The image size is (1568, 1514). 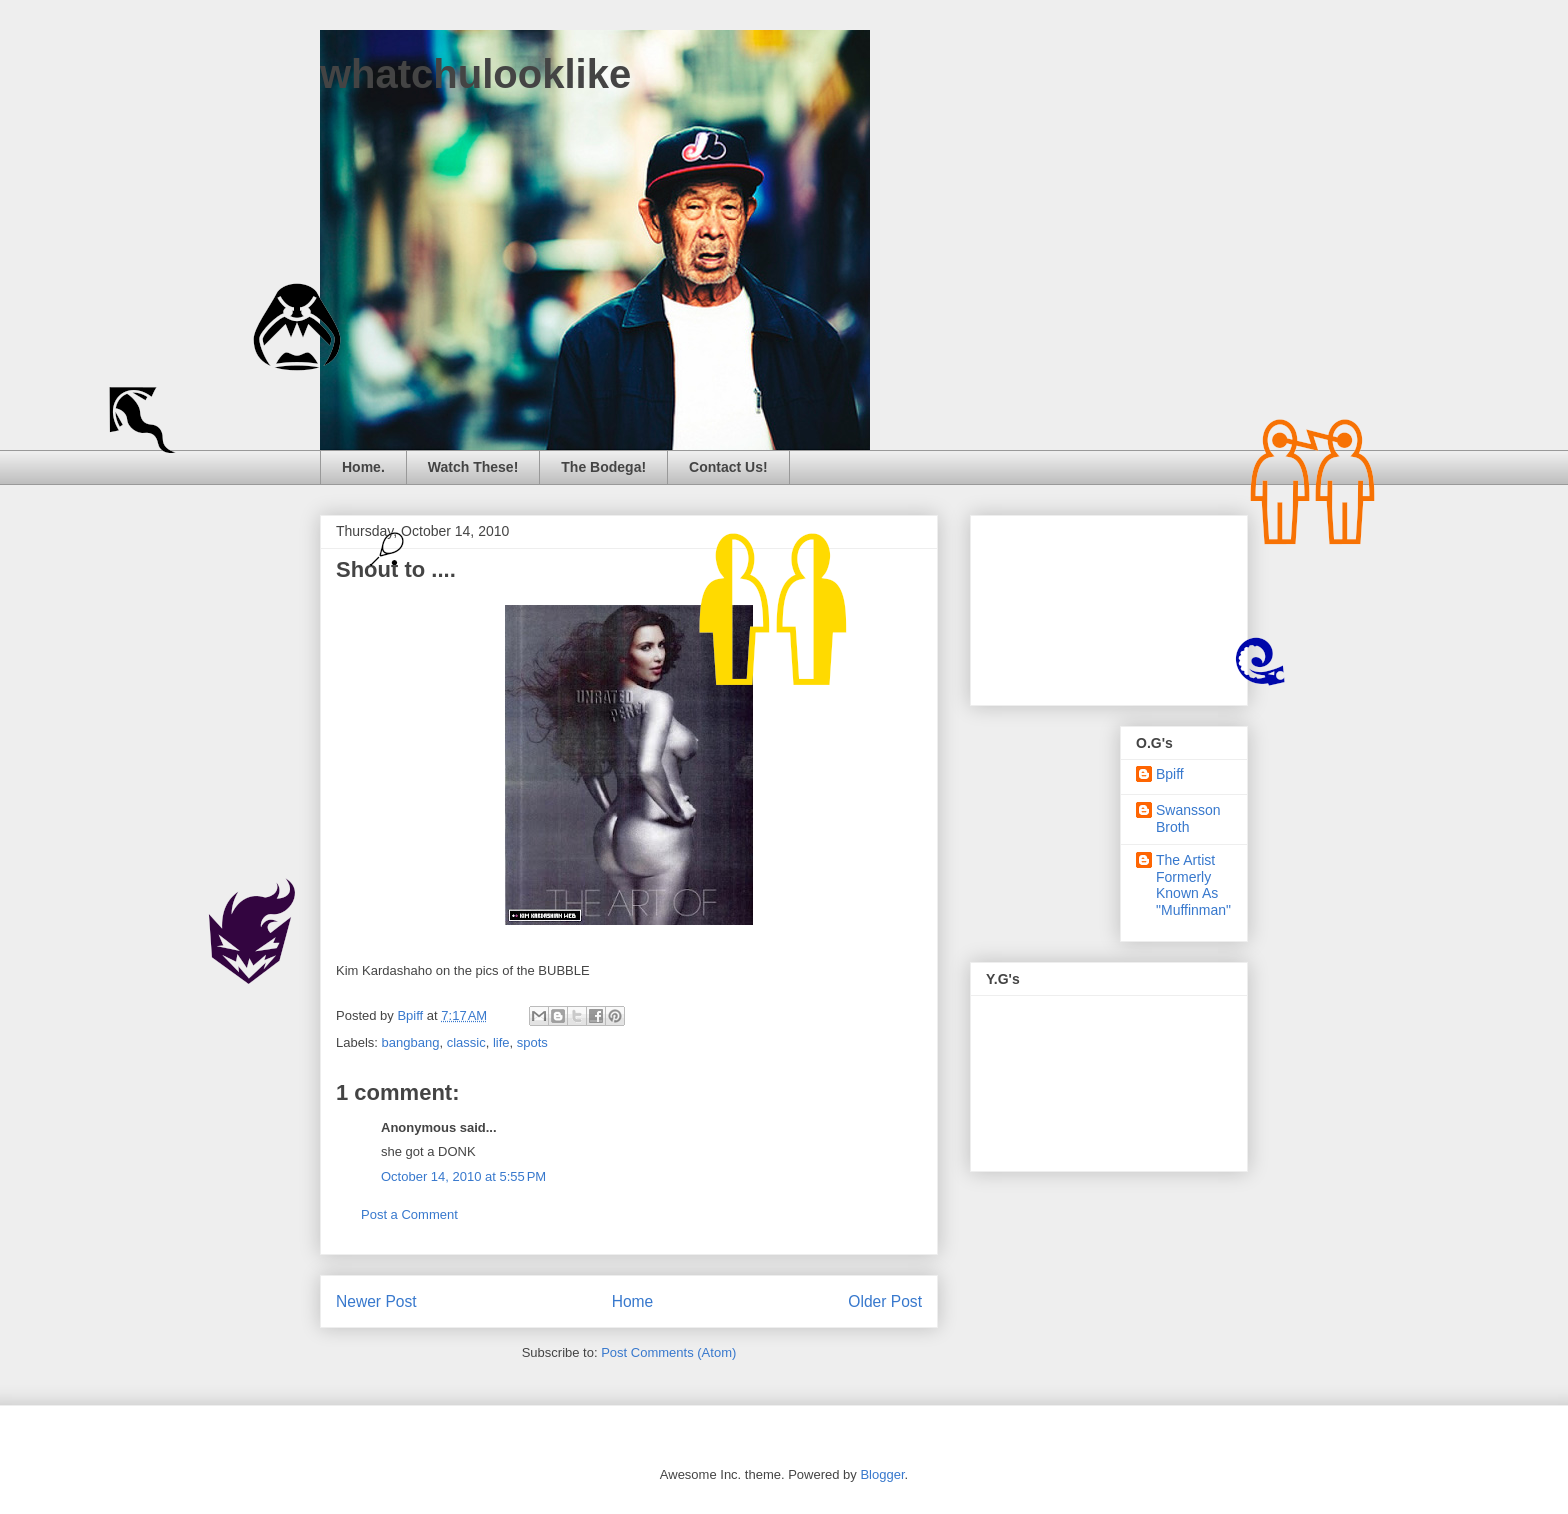 I want to click on access tennis or racket sports games, so click(x=386, y=549).